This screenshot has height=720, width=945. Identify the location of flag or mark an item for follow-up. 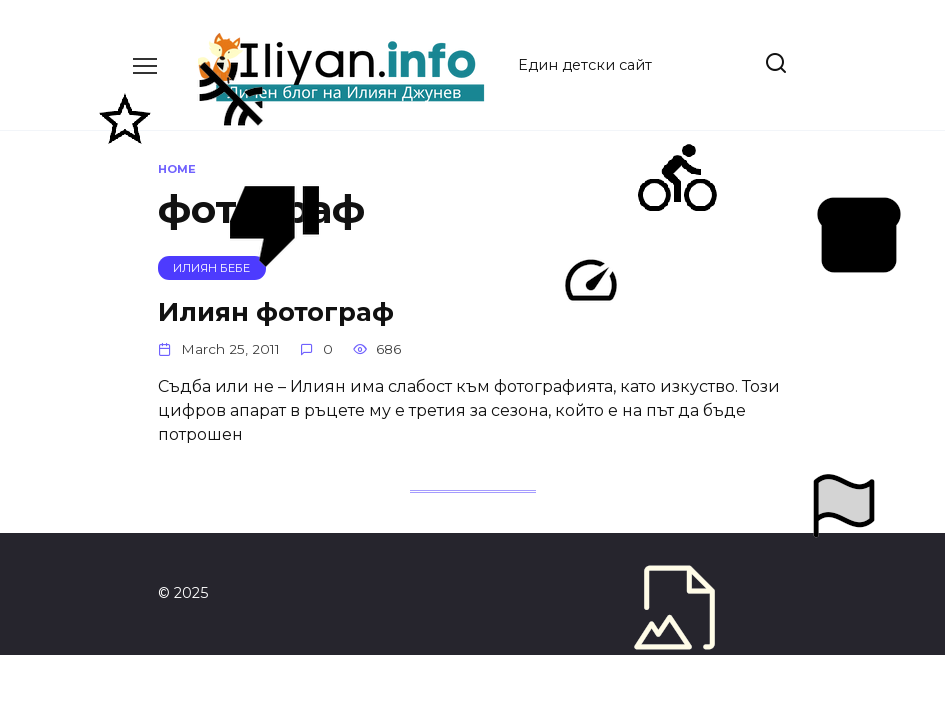
(841, 504).